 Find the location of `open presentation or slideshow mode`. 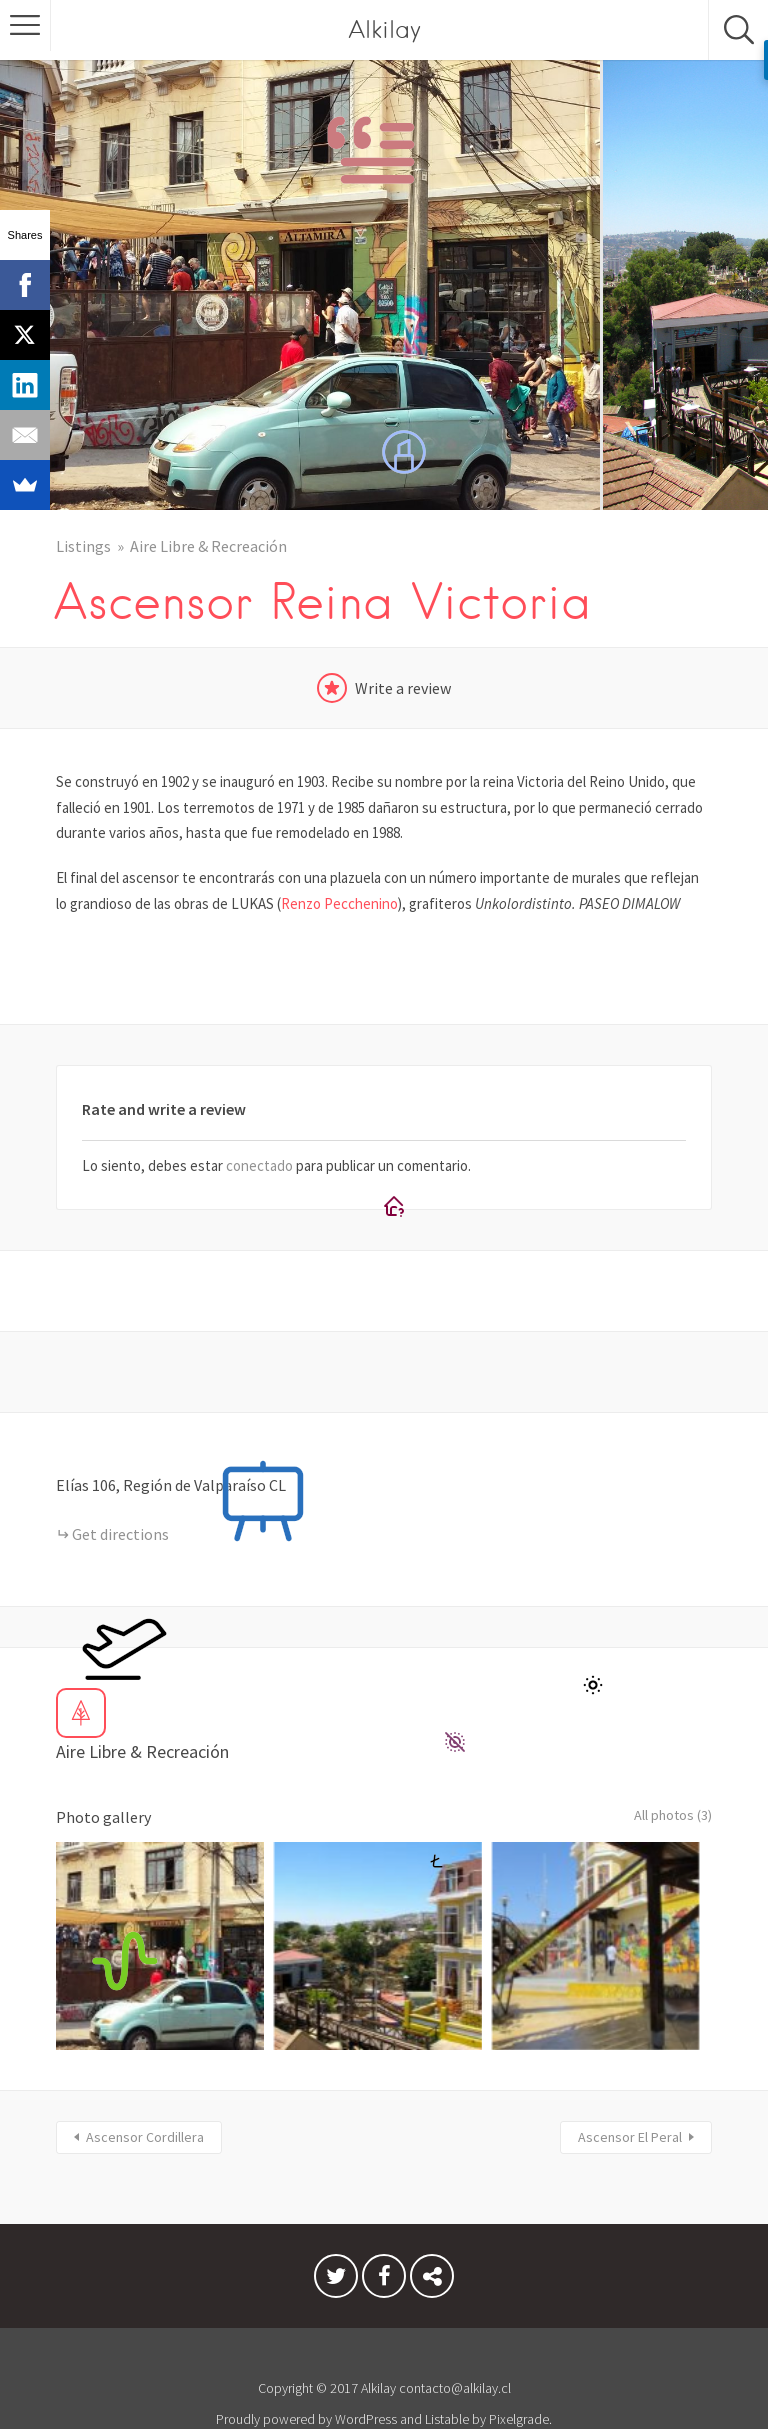

open presentation or slideshow mode is located at coordinates (263, 1501).